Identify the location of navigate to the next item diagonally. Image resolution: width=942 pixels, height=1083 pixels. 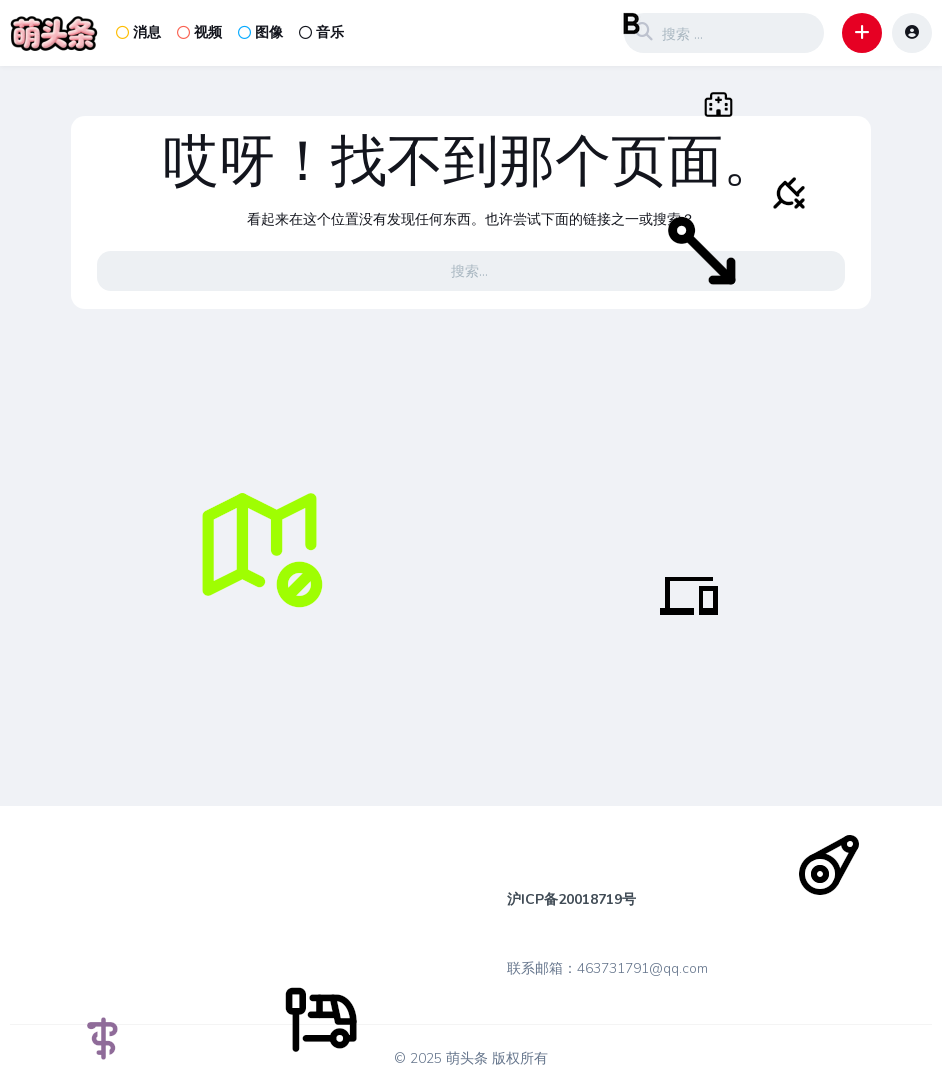
(704, 253).